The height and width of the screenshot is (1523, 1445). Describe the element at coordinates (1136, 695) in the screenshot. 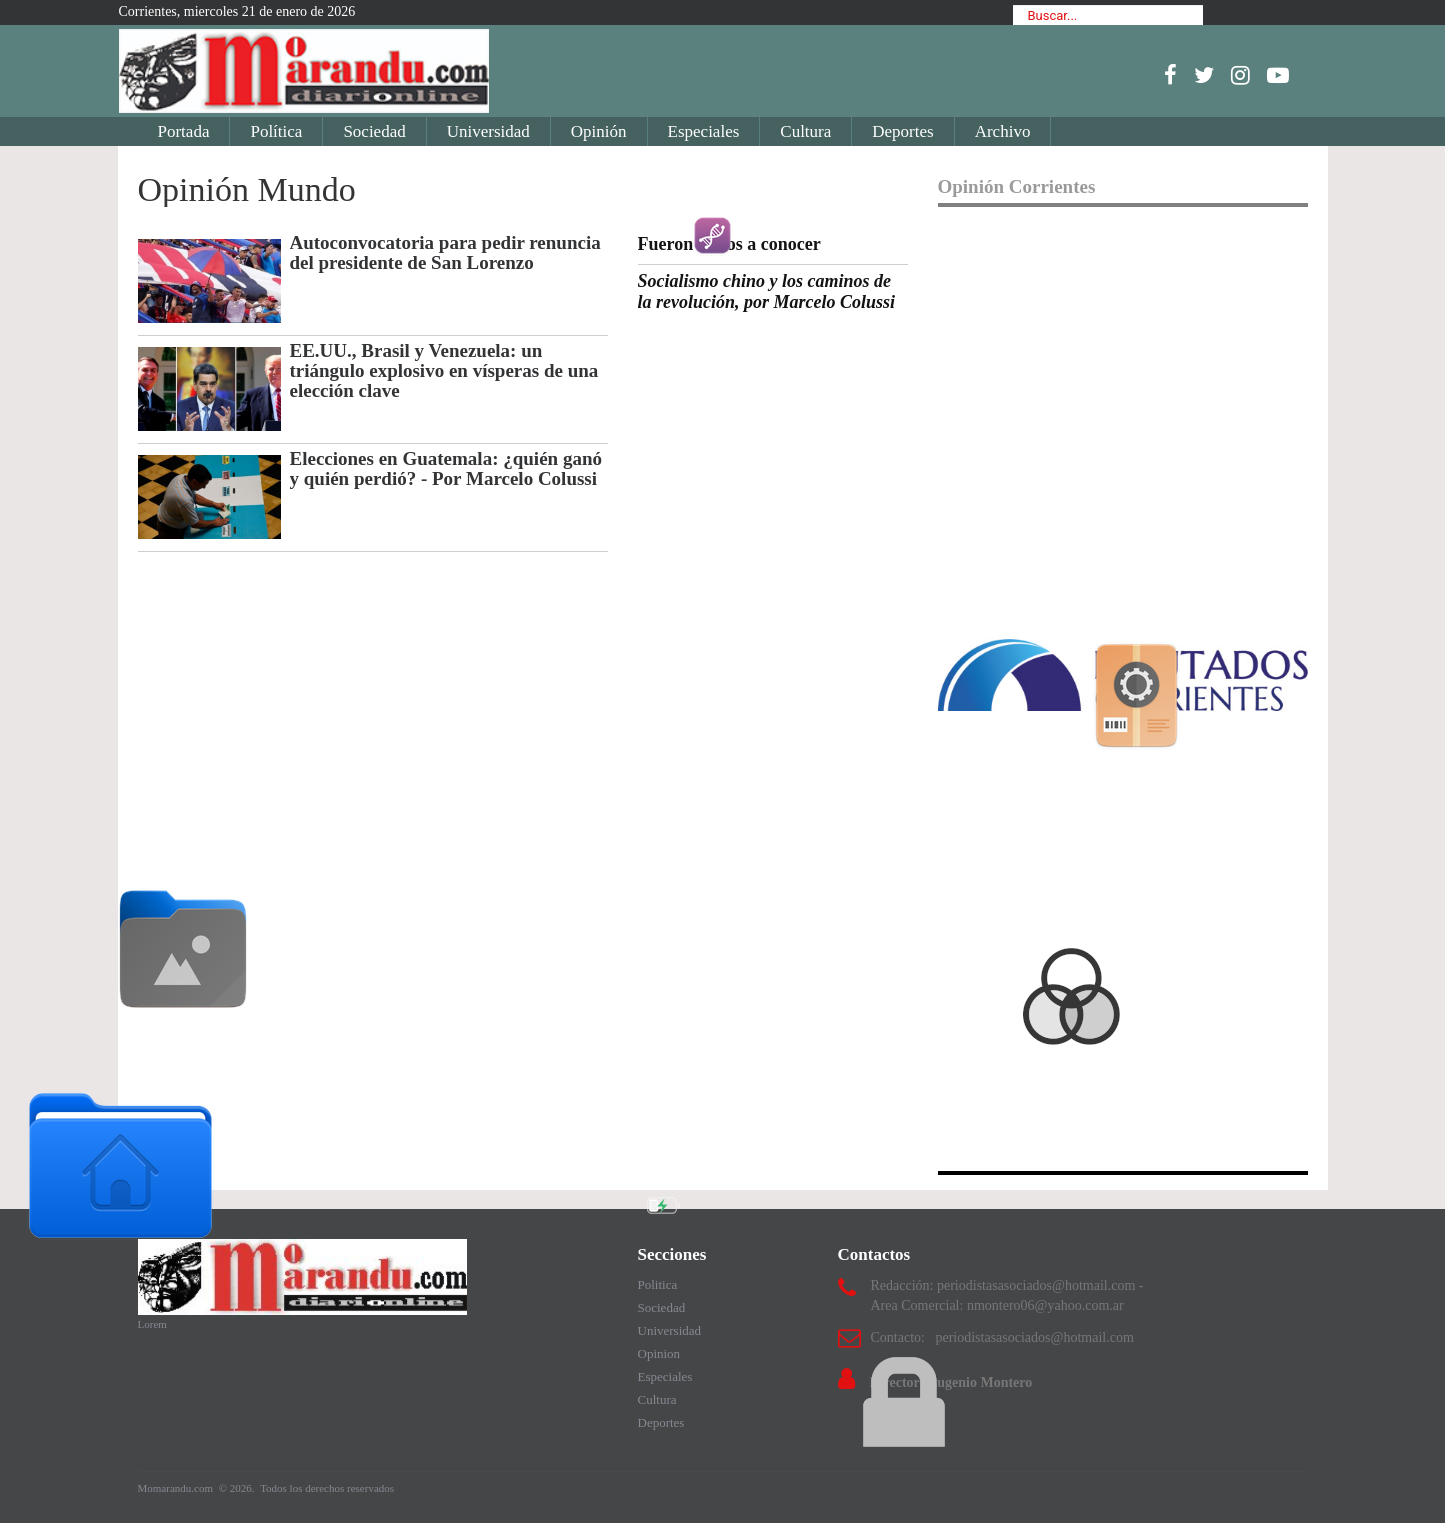

I see `software package being configured or installed` at that location.